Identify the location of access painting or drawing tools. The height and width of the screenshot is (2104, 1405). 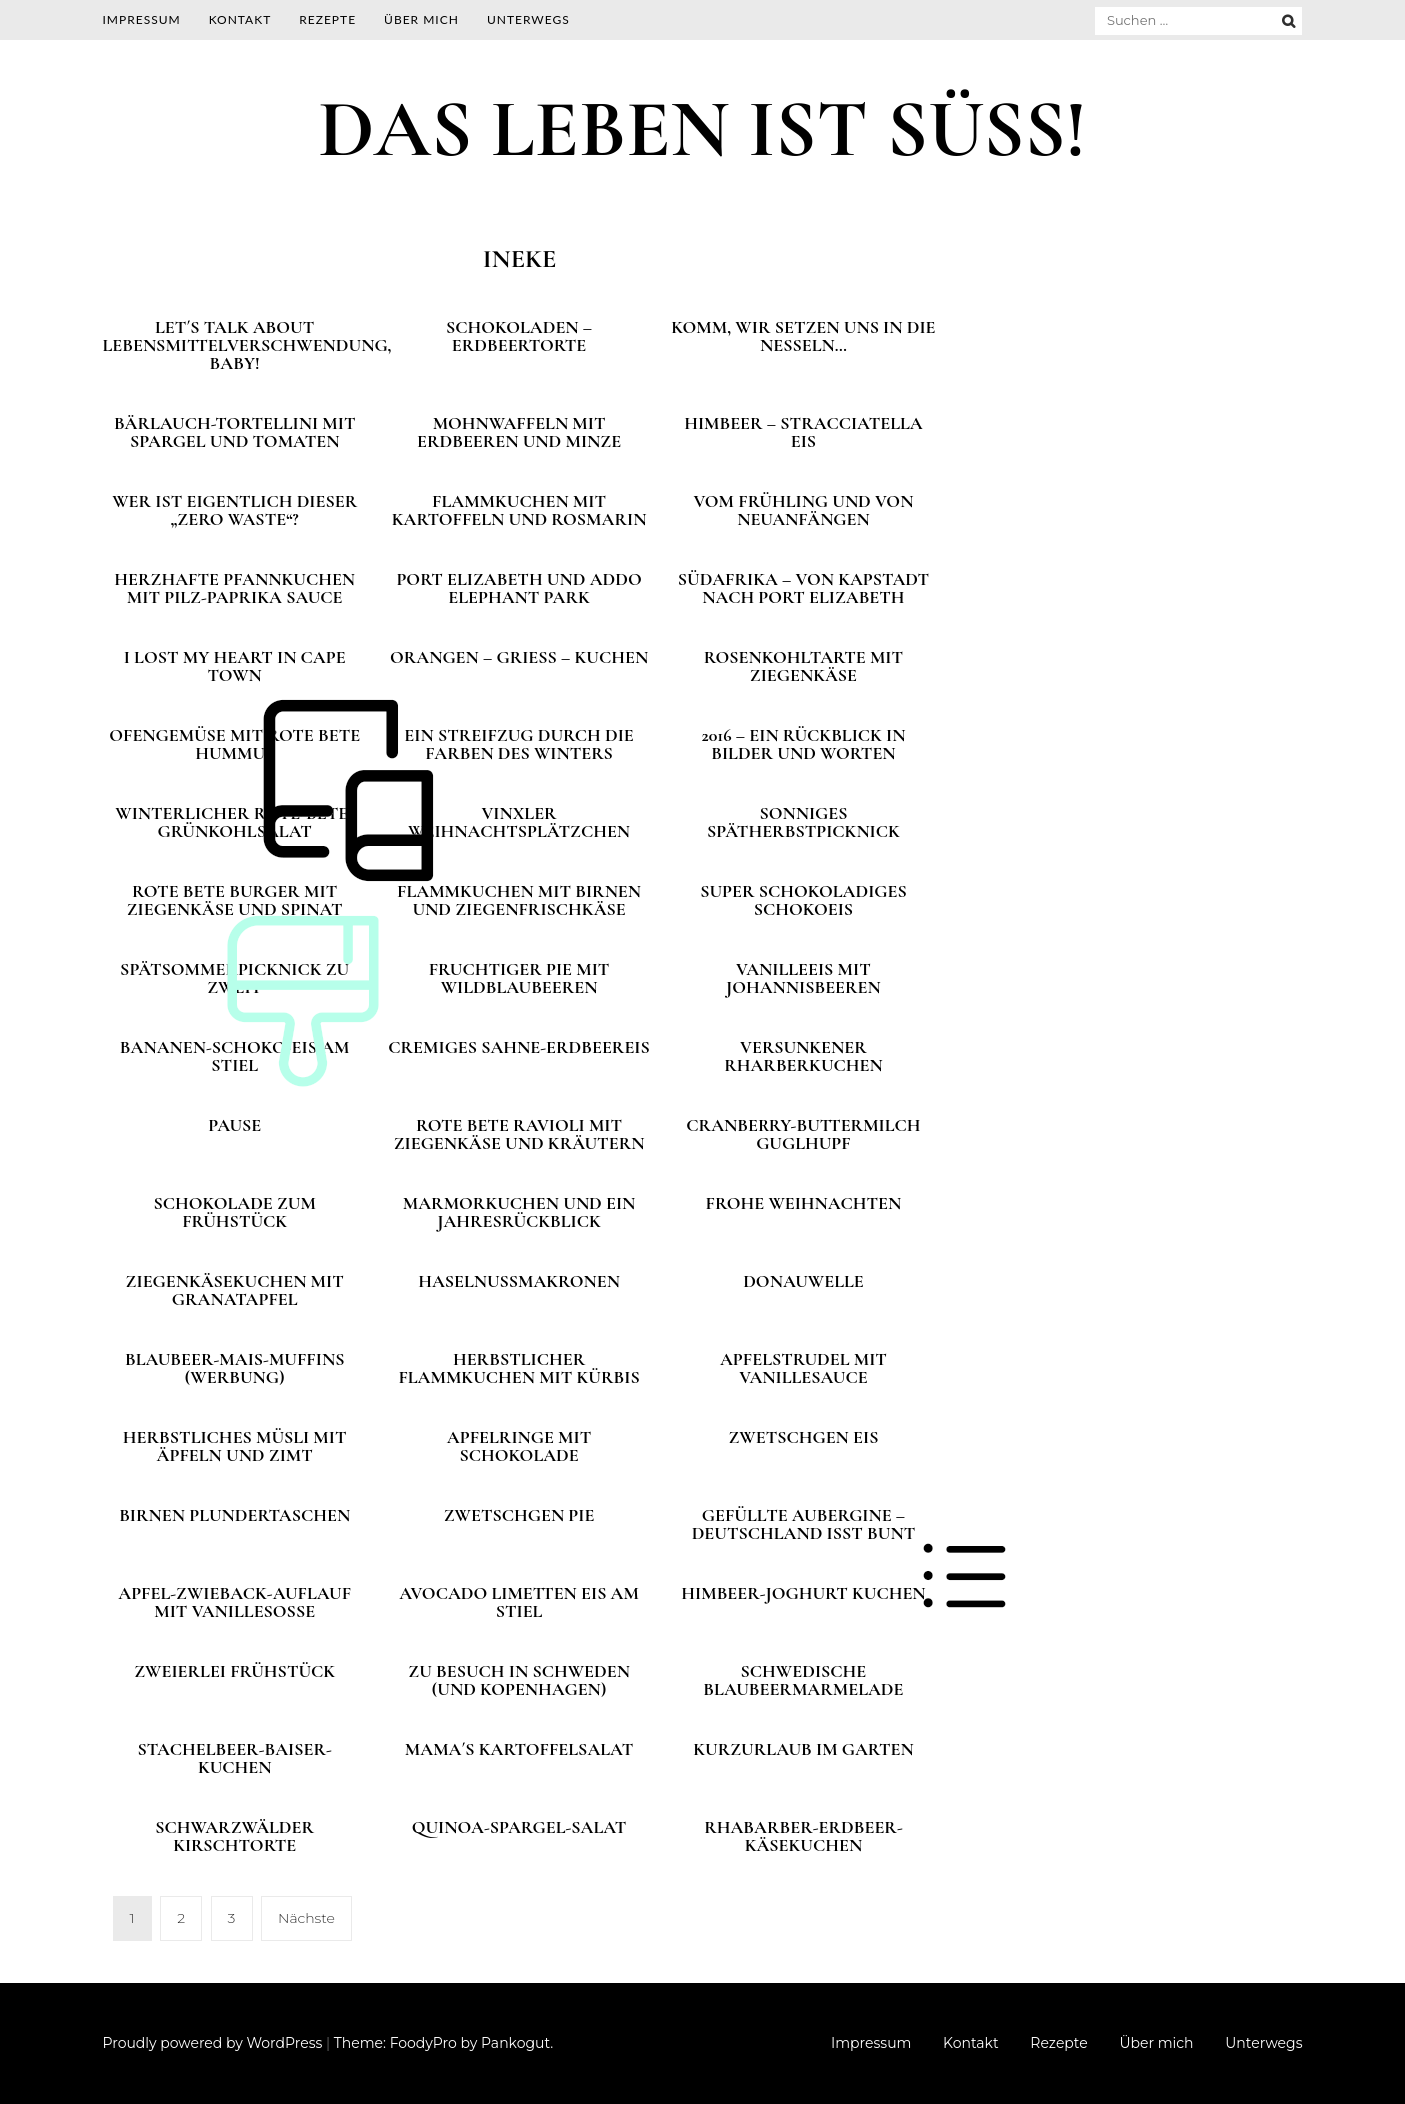
(303, 998).